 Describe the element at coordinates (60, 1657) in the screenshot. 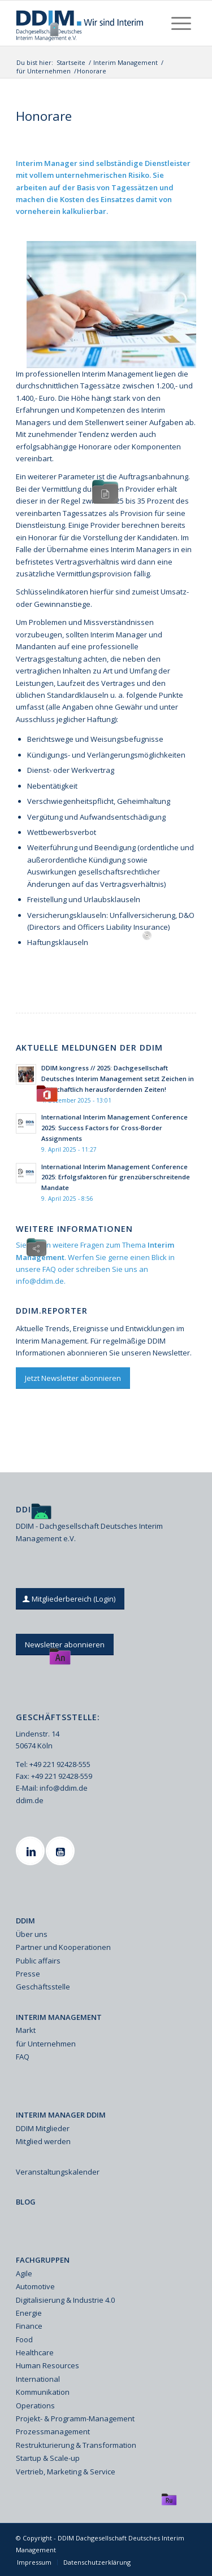

I see `open folder containing Adobe Animate project files` at that location.